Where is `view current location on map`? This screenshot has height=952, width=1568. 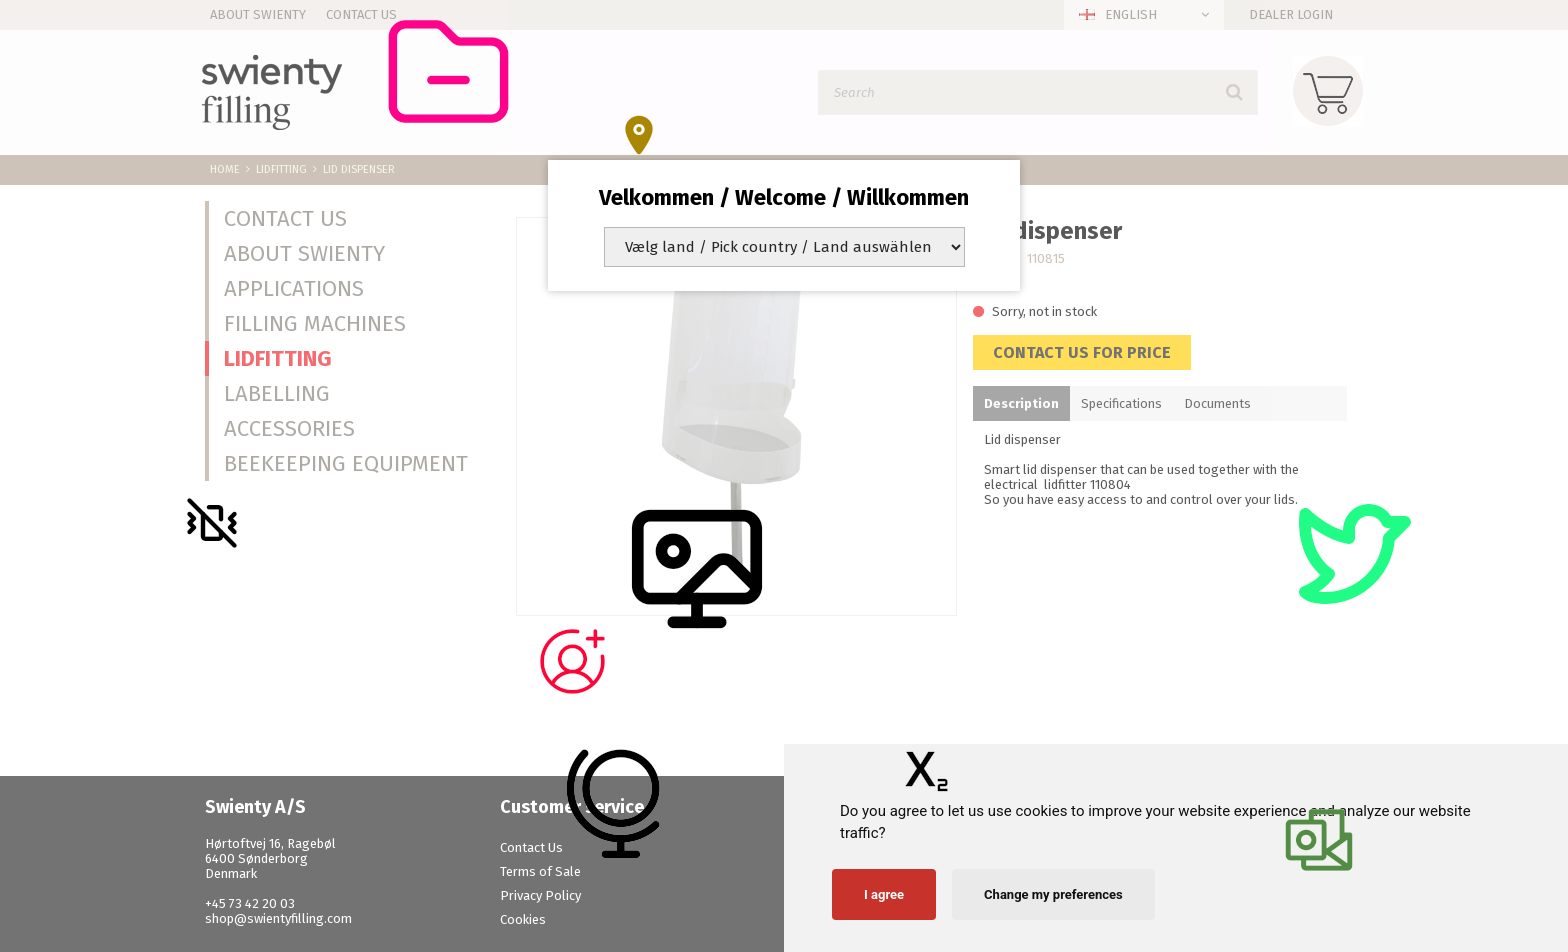
view current location on map is located at coordinates (639, 135).